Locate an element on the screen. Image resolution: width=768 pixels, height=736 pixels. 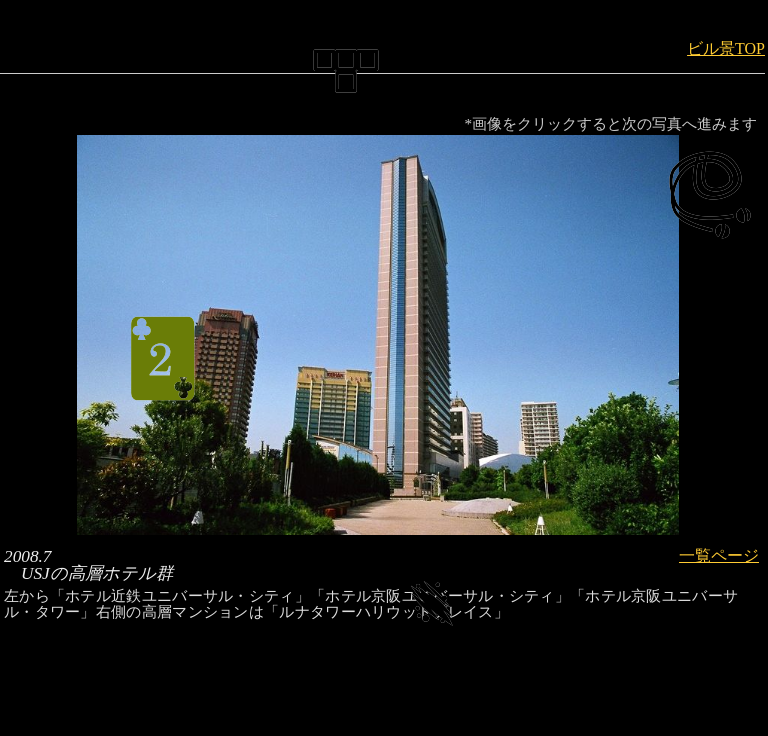
hunting bolas weapon item in game inventory is located at coordinates (710, 195).